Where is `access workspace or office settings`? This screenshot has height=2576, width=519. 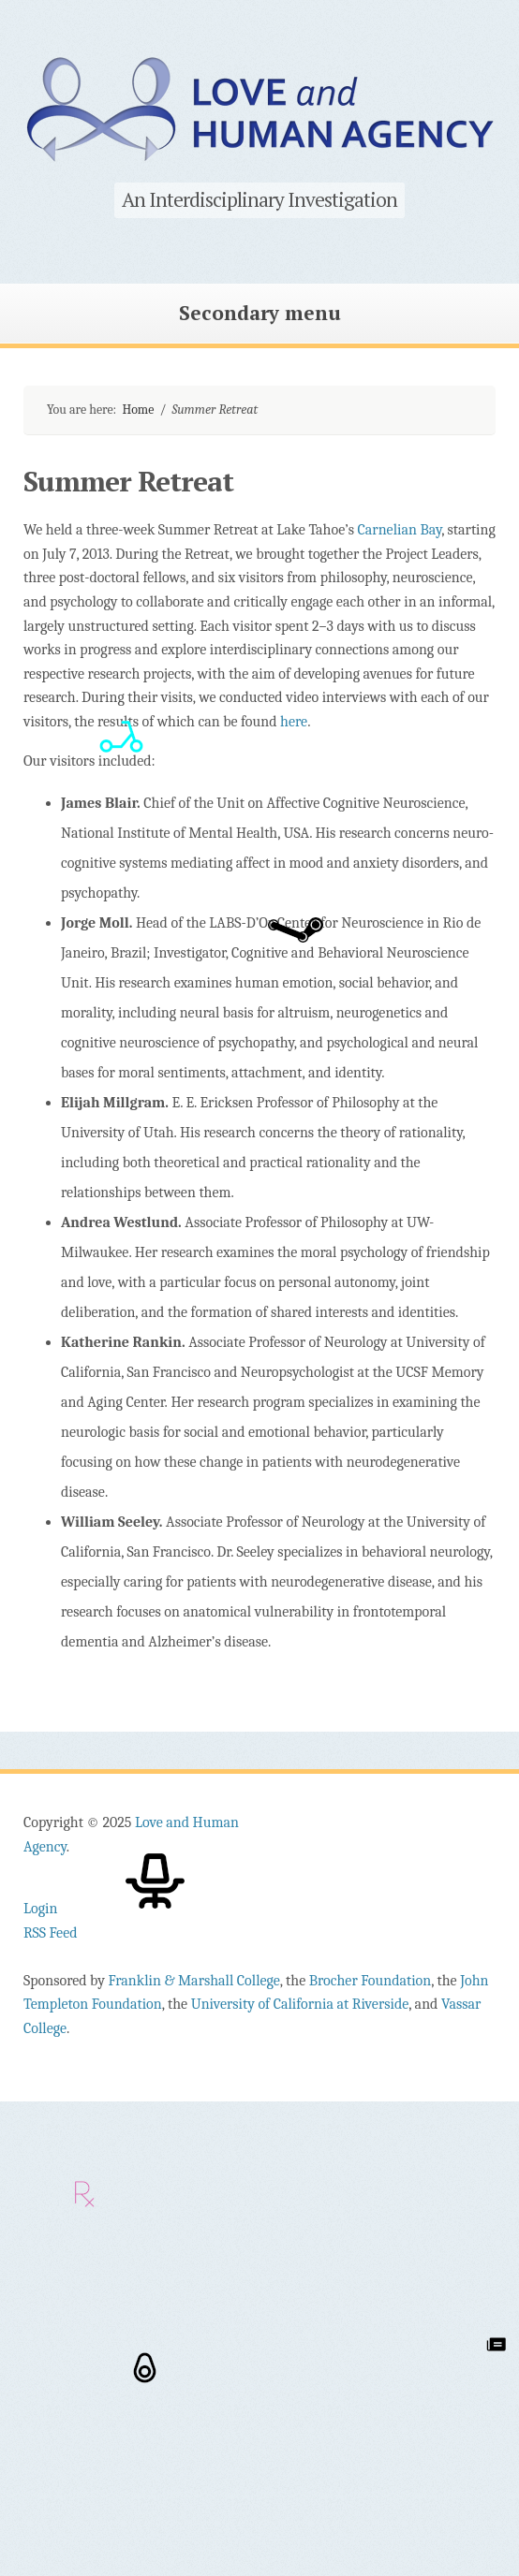
access workspace or office settings is located at coordinates (155, 1881).